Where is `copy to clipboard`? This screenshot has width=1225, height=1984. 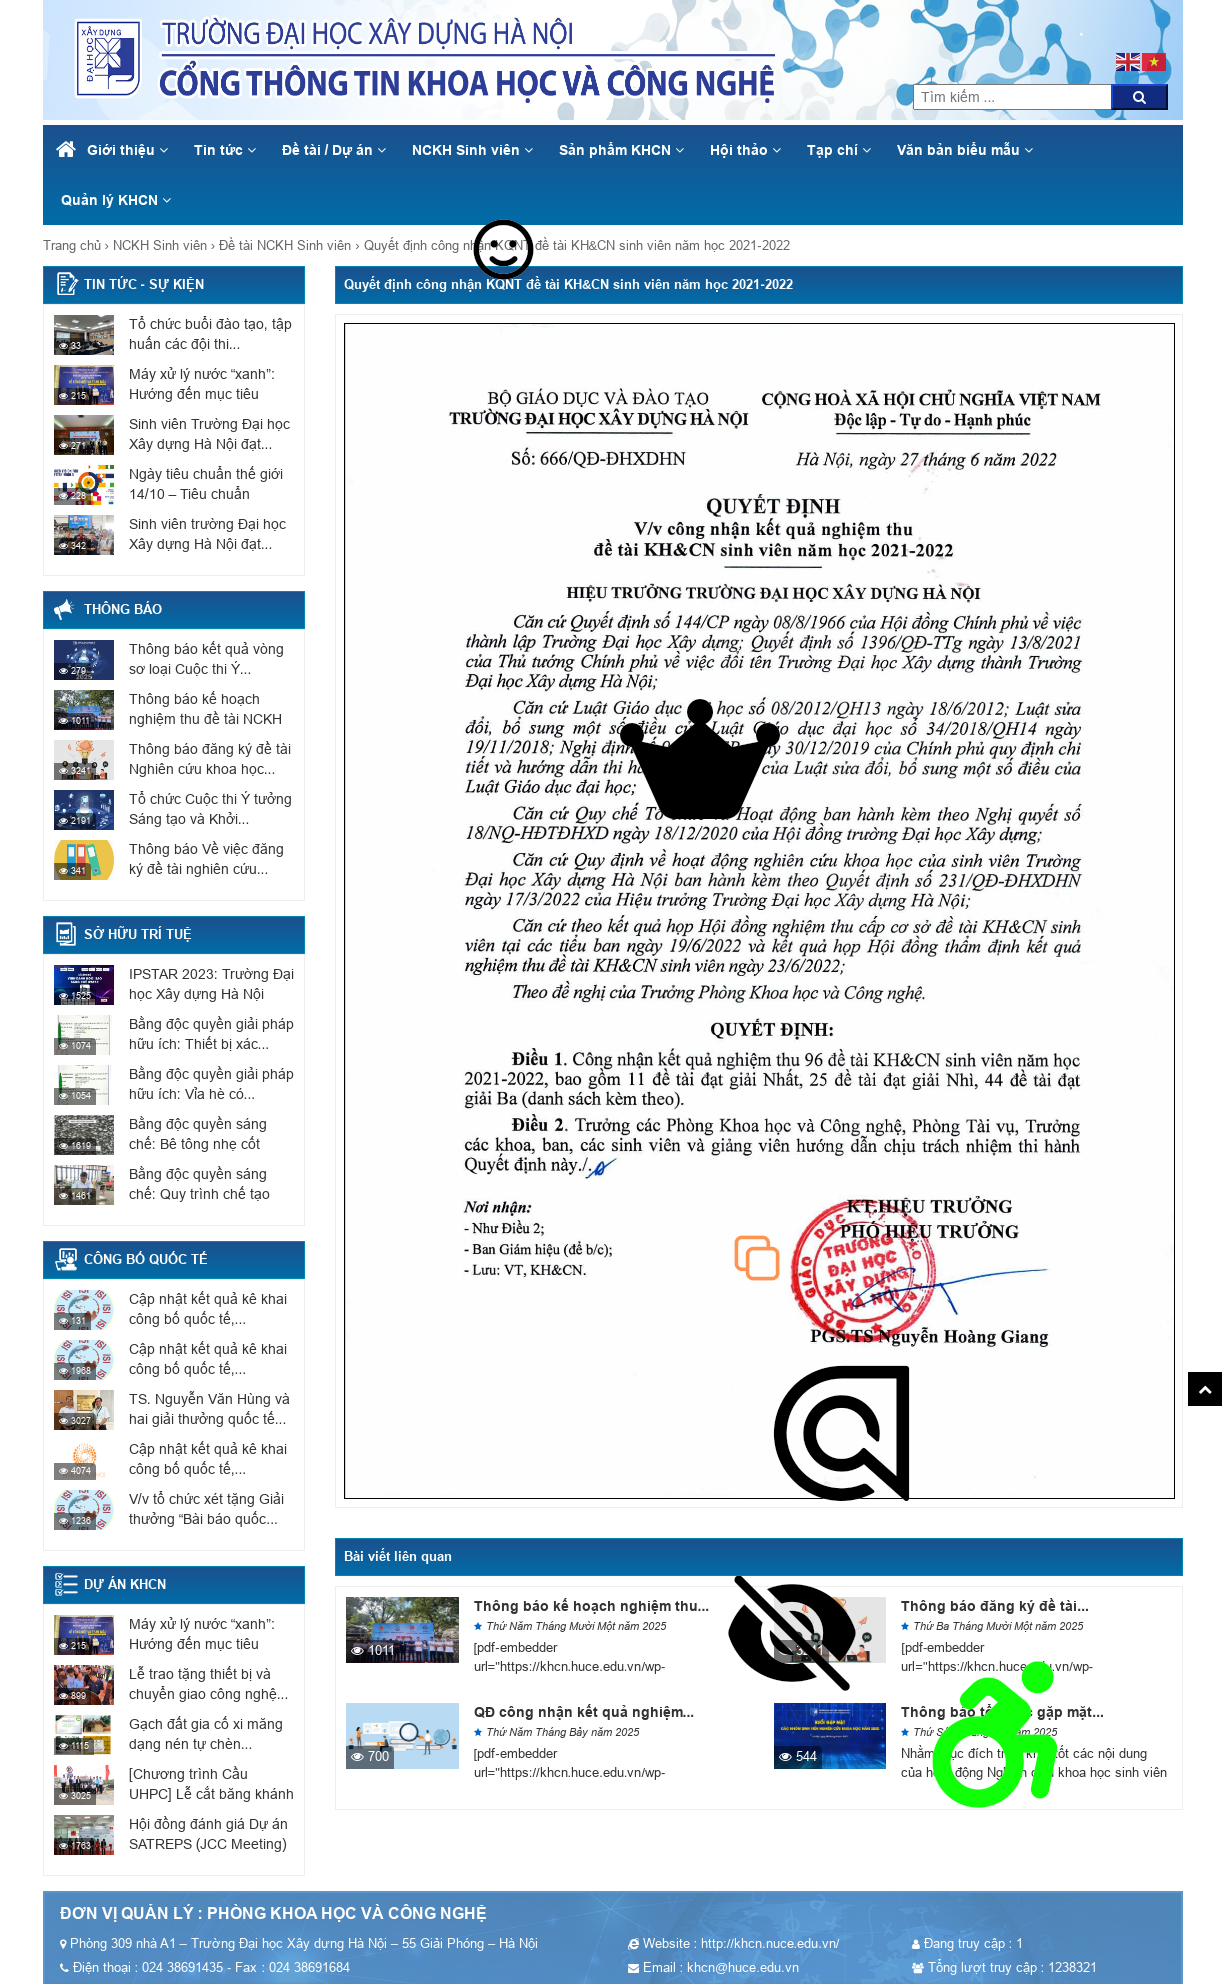 copy to clipboard is located at coordinates (757, 1258).